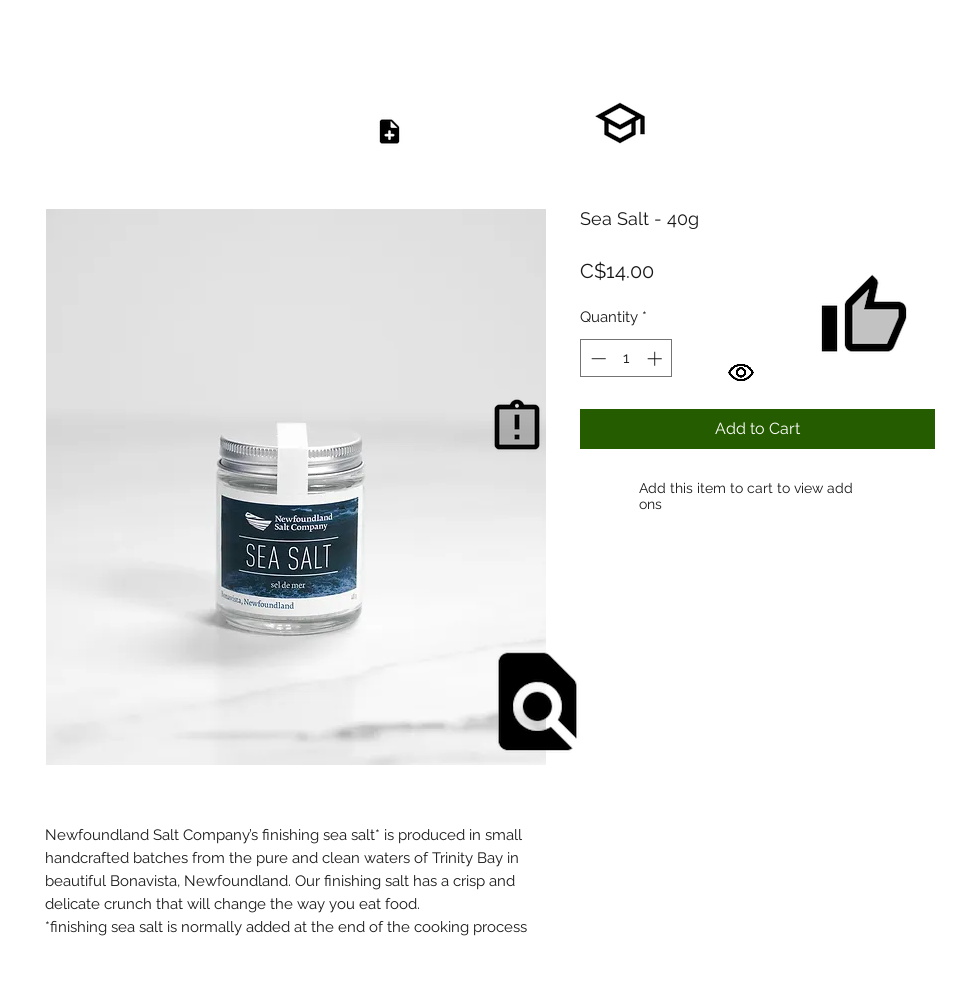 This screenshot has width=980, height=984. Describe the element at coordinates (864, 317) in the screenshot. I see `like or upvote this content` at that location.